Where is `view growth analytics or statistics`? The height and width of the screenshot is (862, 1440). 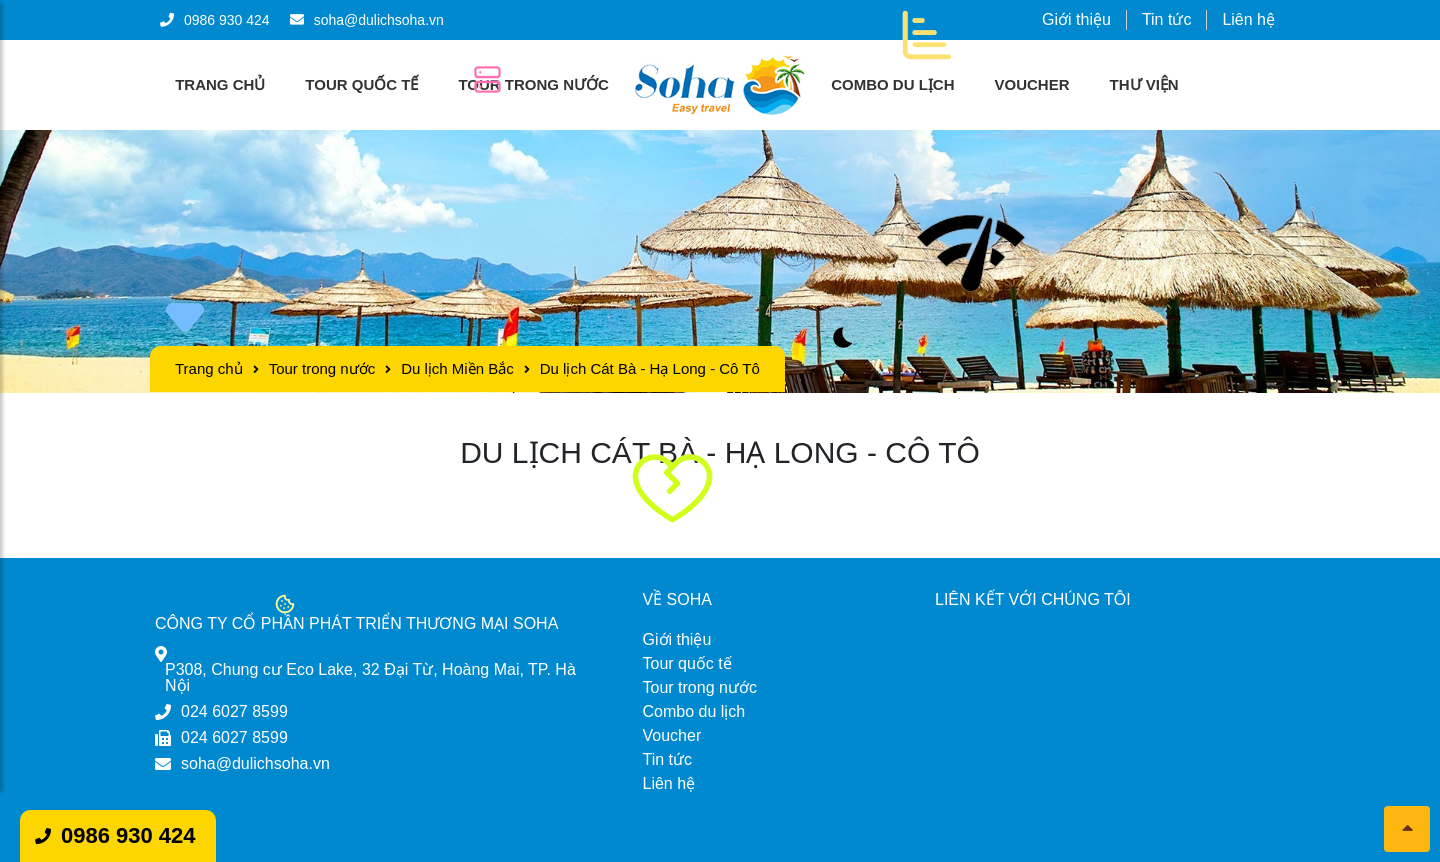
view growth analytics or statistics is located at coordinates (927, 35).